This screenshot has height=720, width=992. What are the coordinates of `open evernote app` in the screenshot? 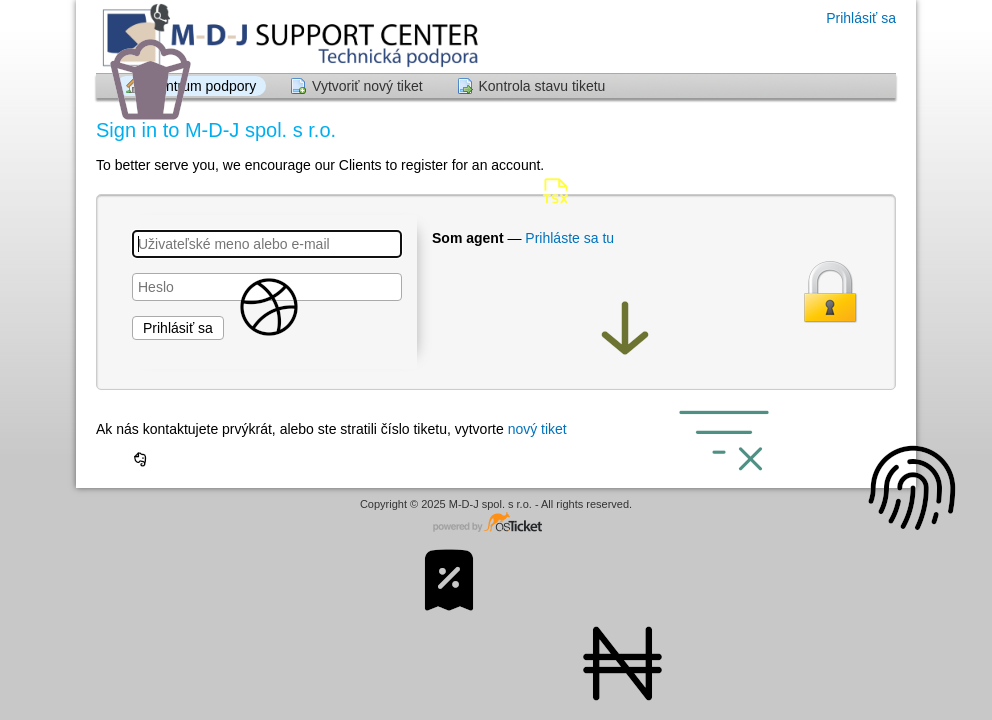 It's located at (140, 459).